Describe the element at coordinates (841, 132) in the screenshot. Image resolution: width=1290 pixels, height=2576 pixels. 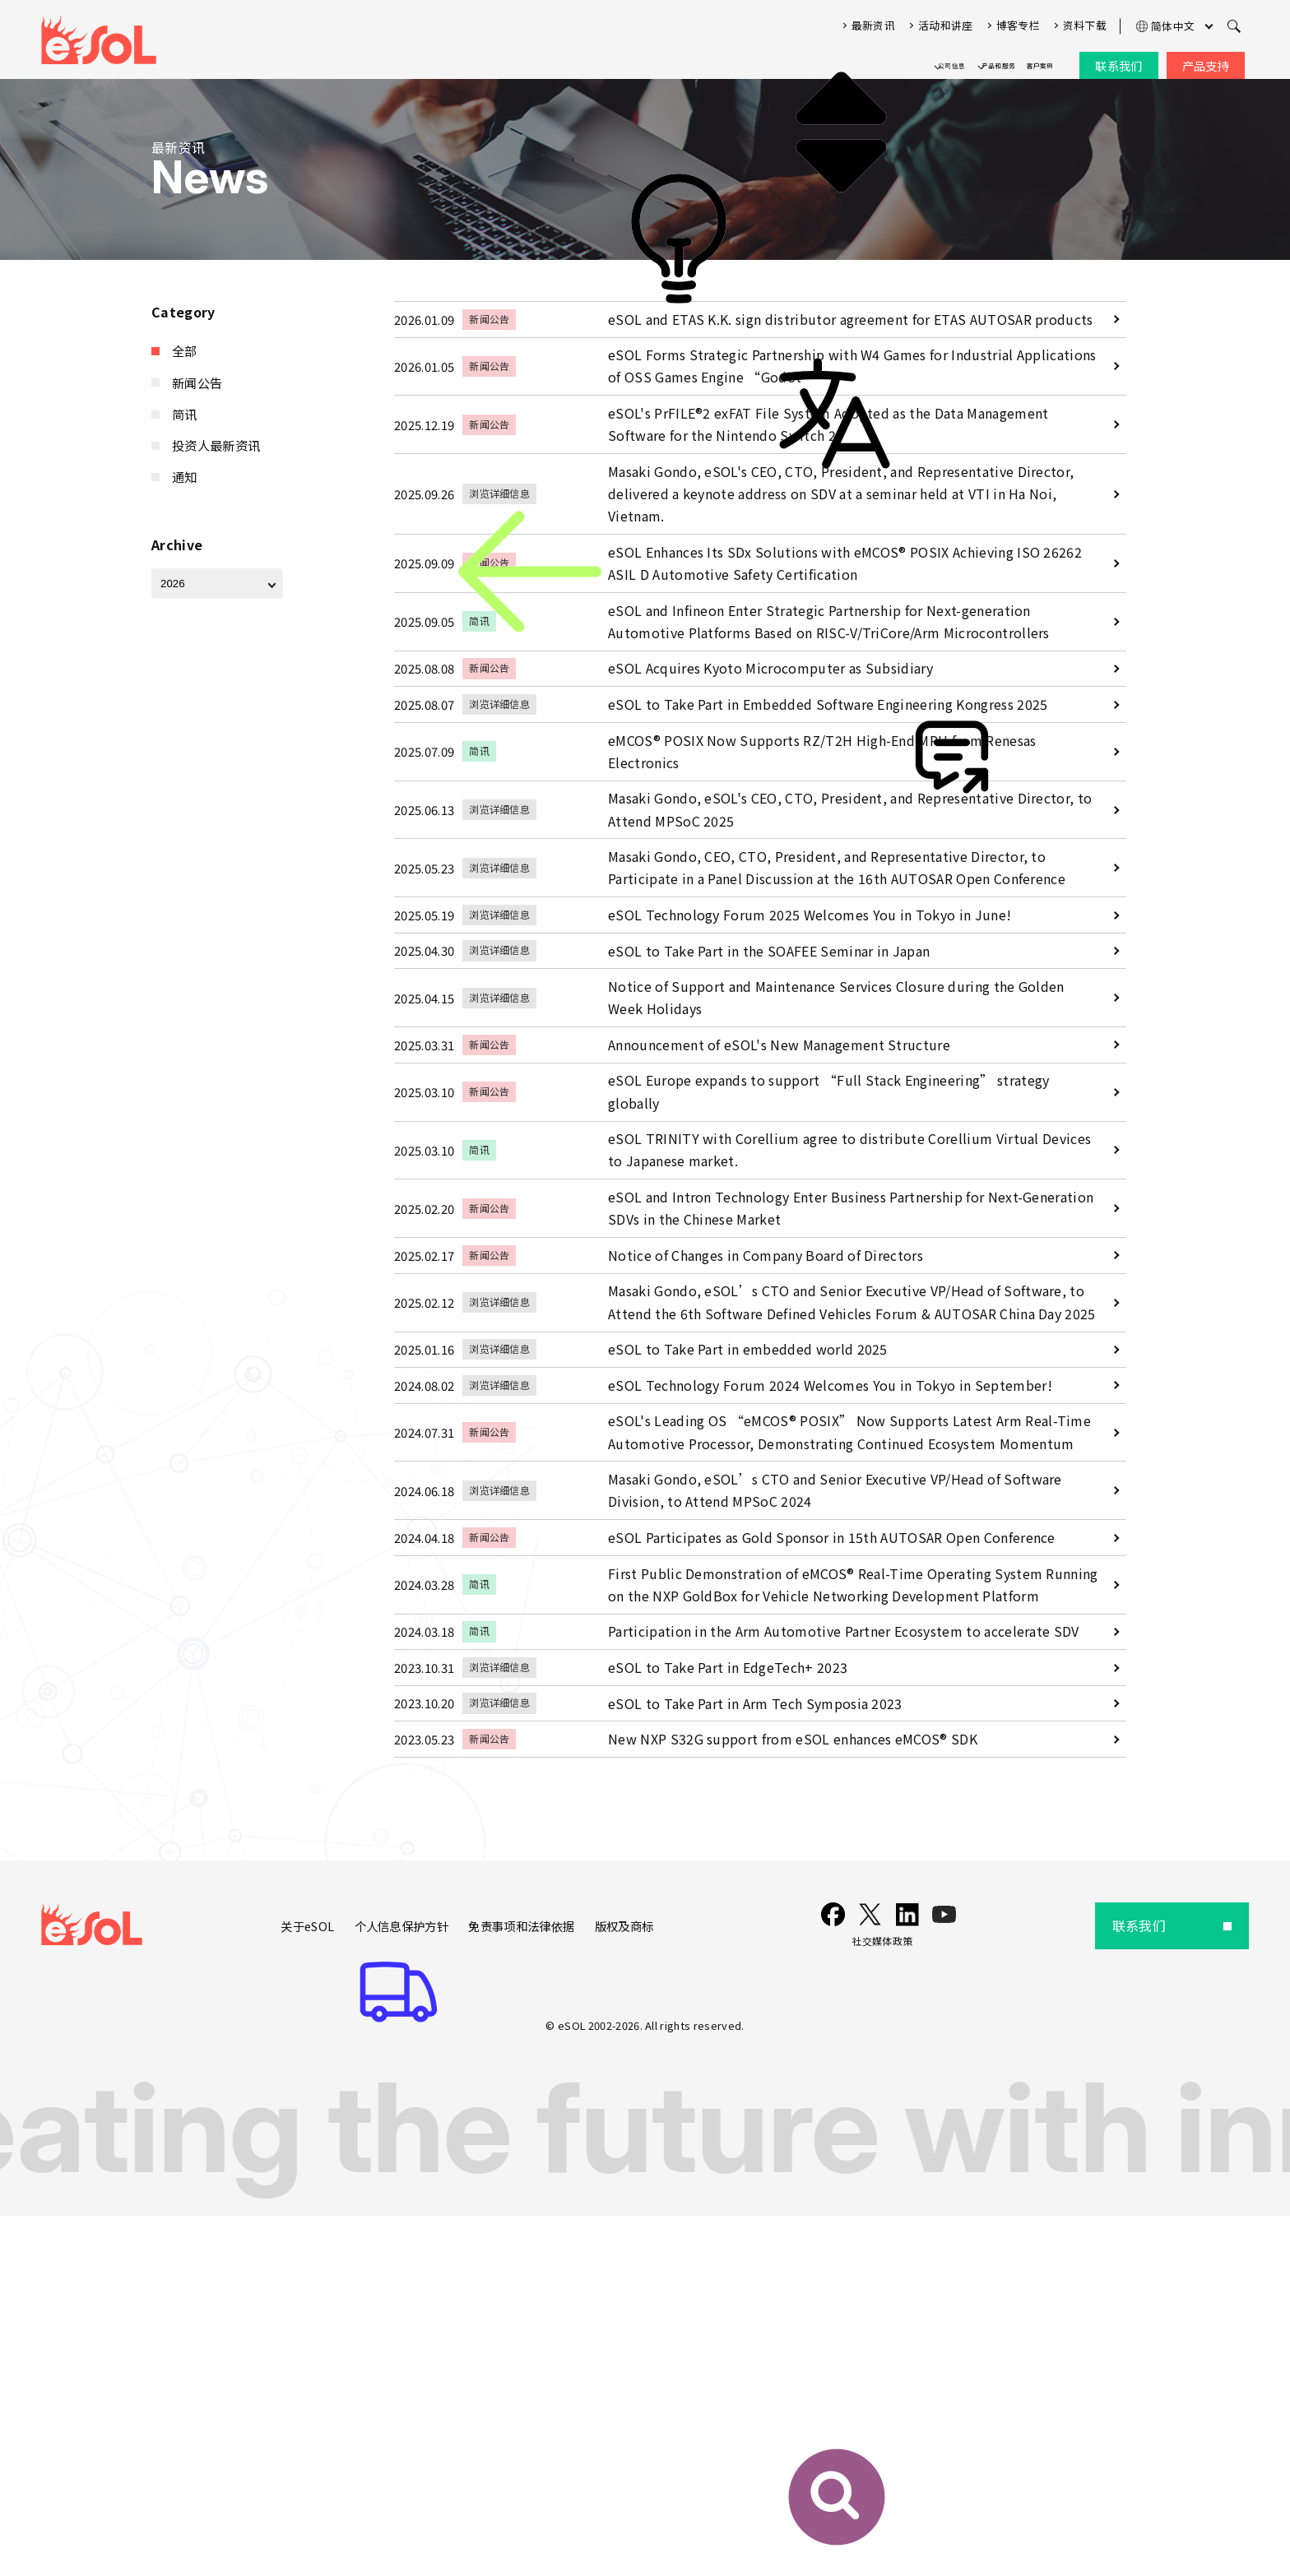
I see `sort items in no particular order` at that location.